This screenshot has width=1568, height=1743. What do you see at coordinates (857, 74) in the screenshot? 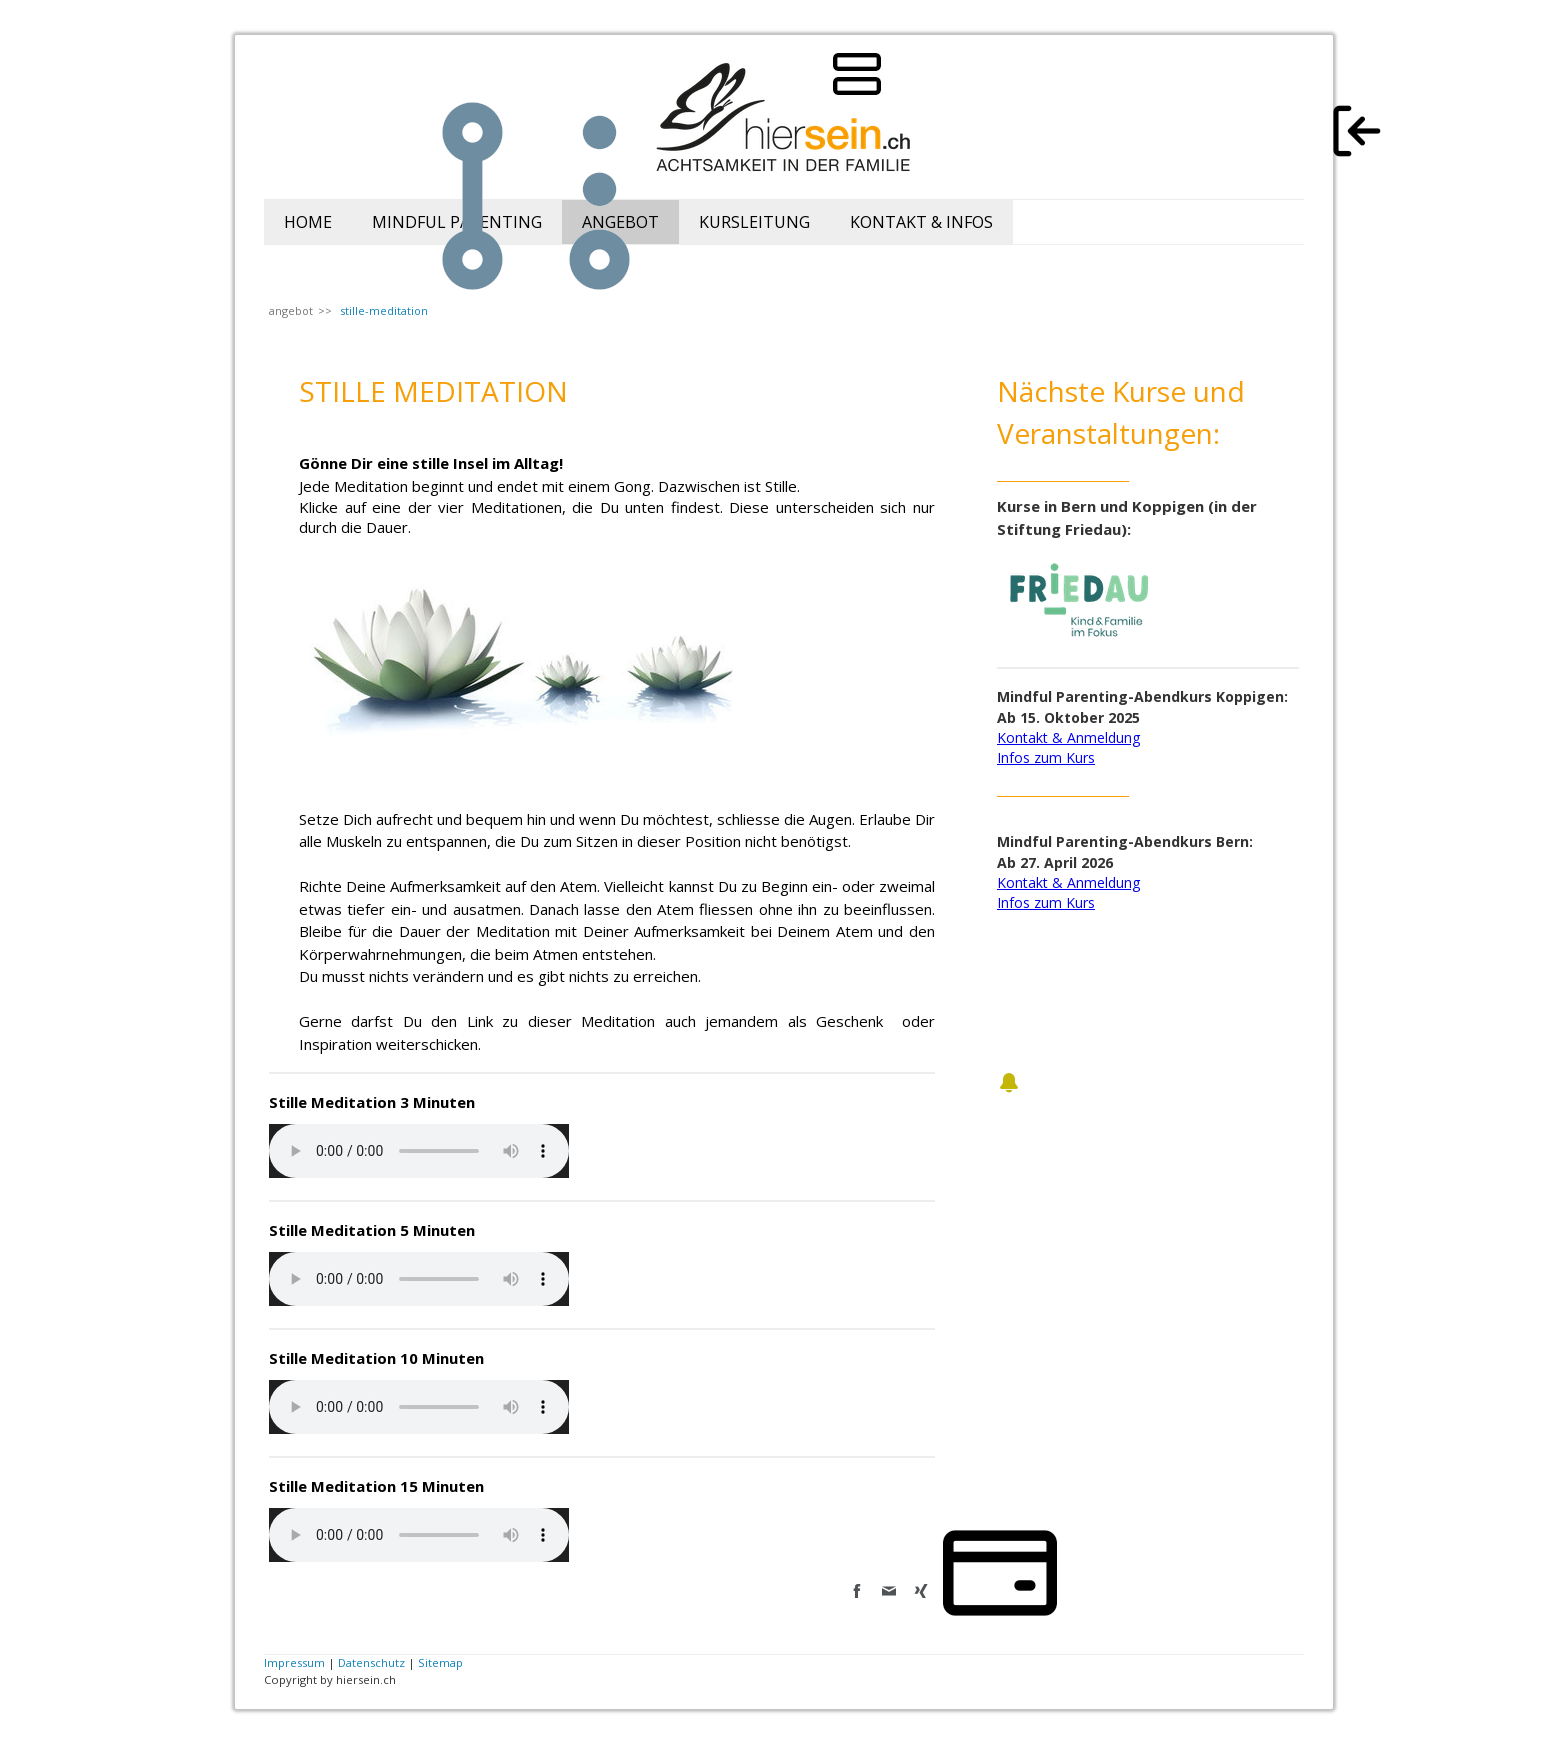
I see `switch to row layout view` at bounding box center [857, 74].